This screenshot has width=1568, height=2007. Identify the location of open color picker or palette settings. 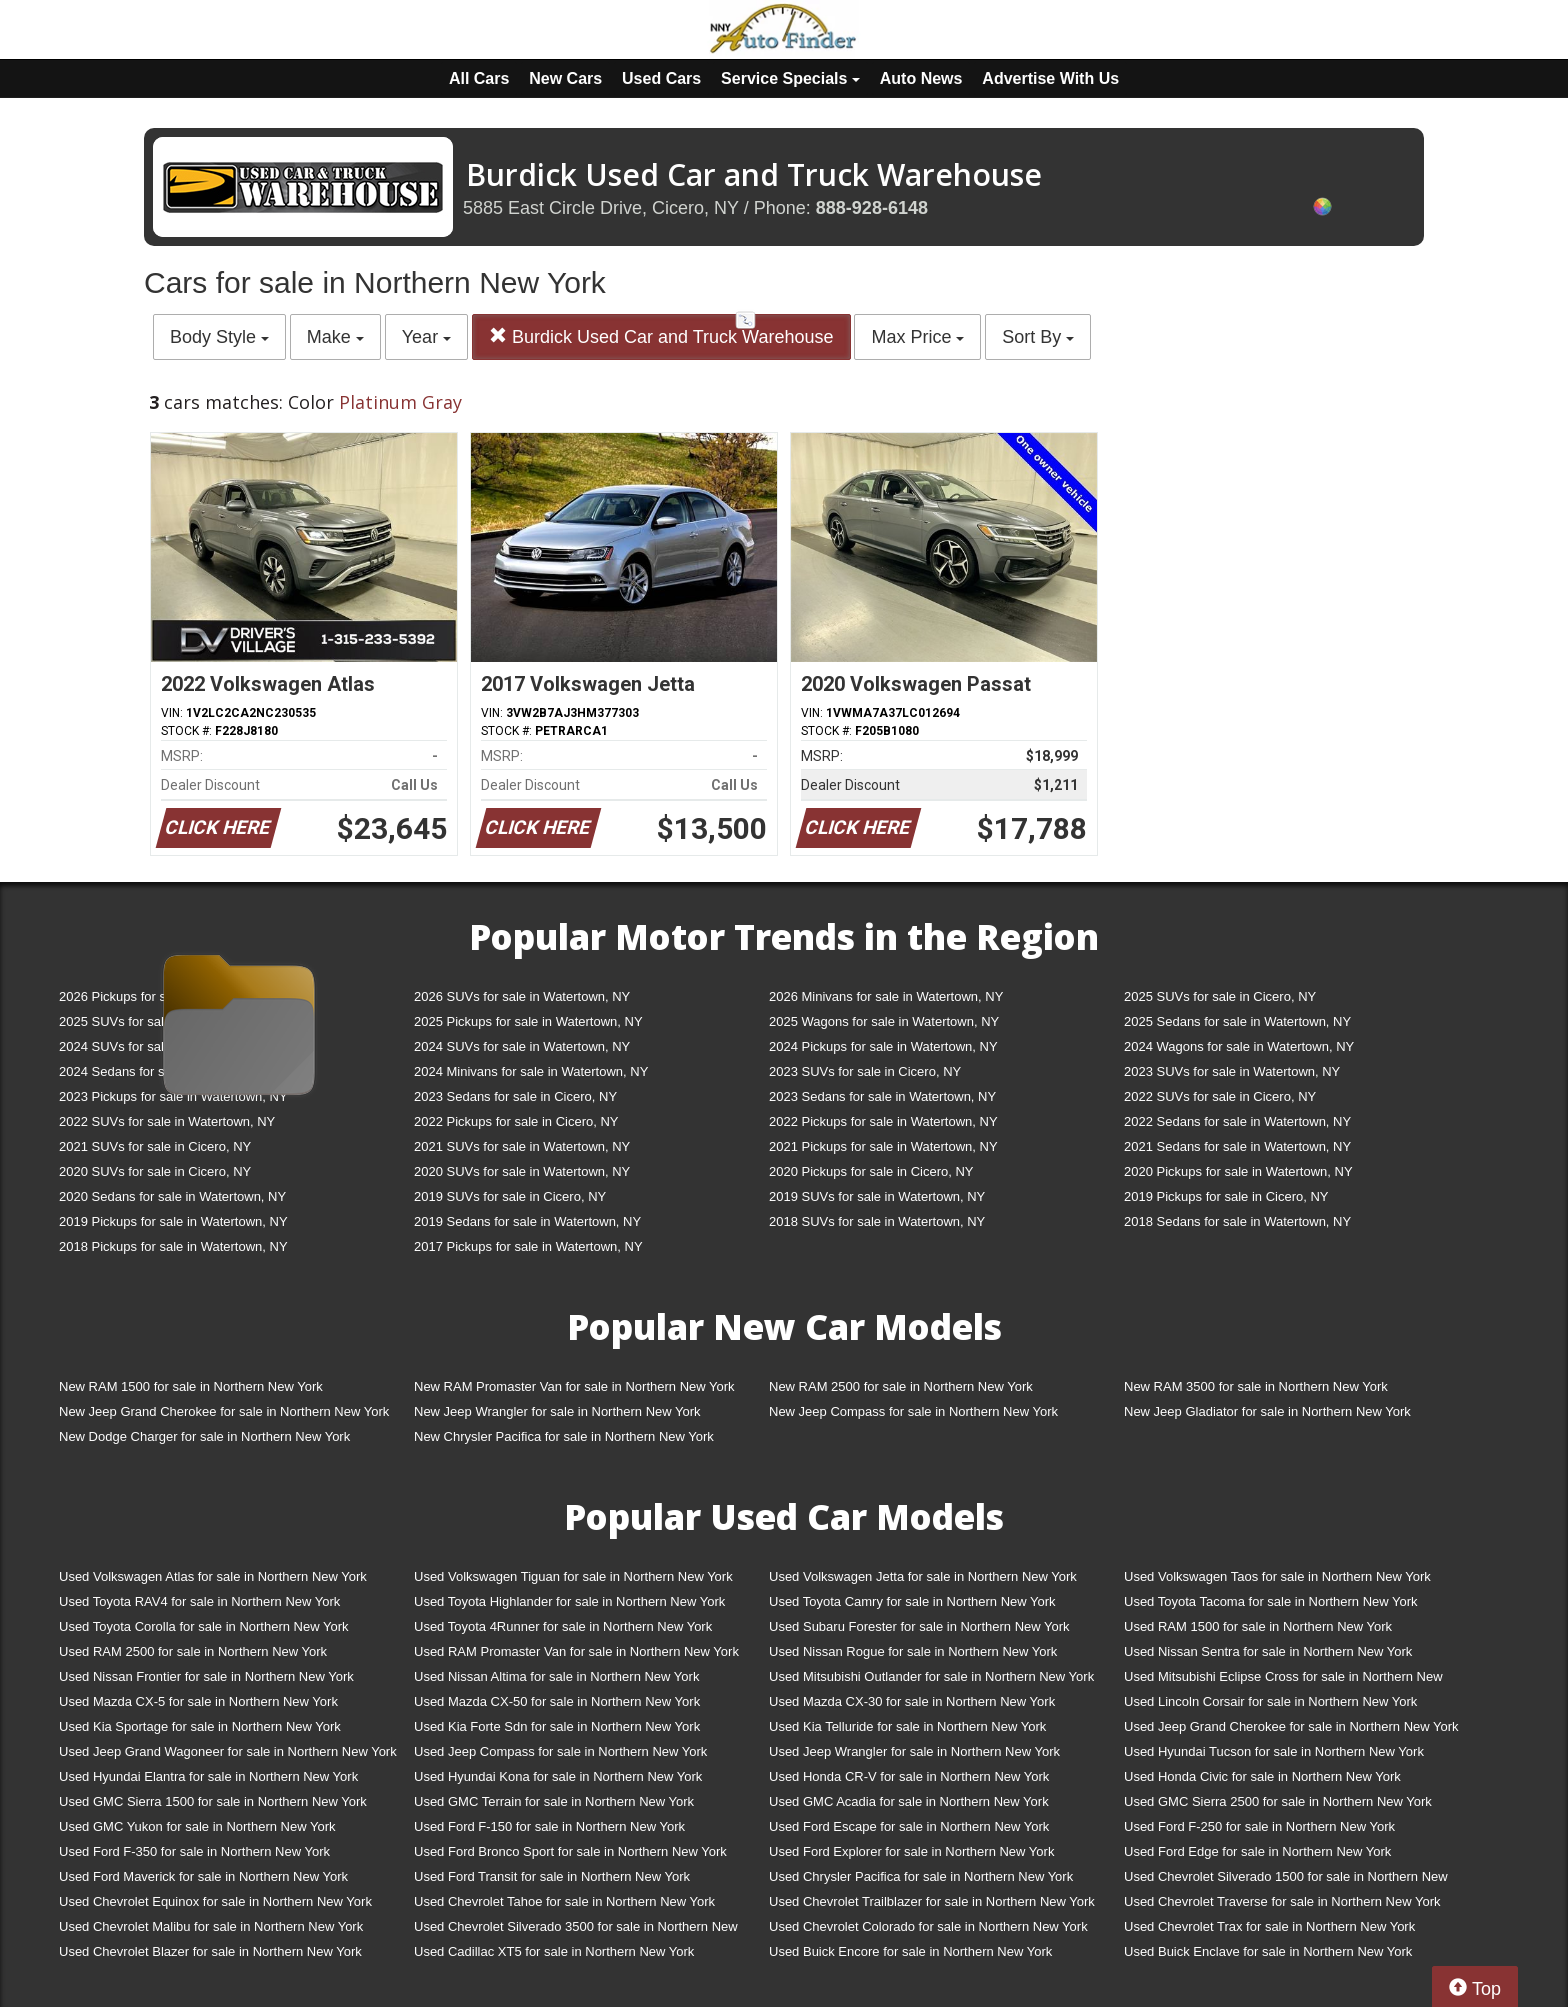
(1322, 206).